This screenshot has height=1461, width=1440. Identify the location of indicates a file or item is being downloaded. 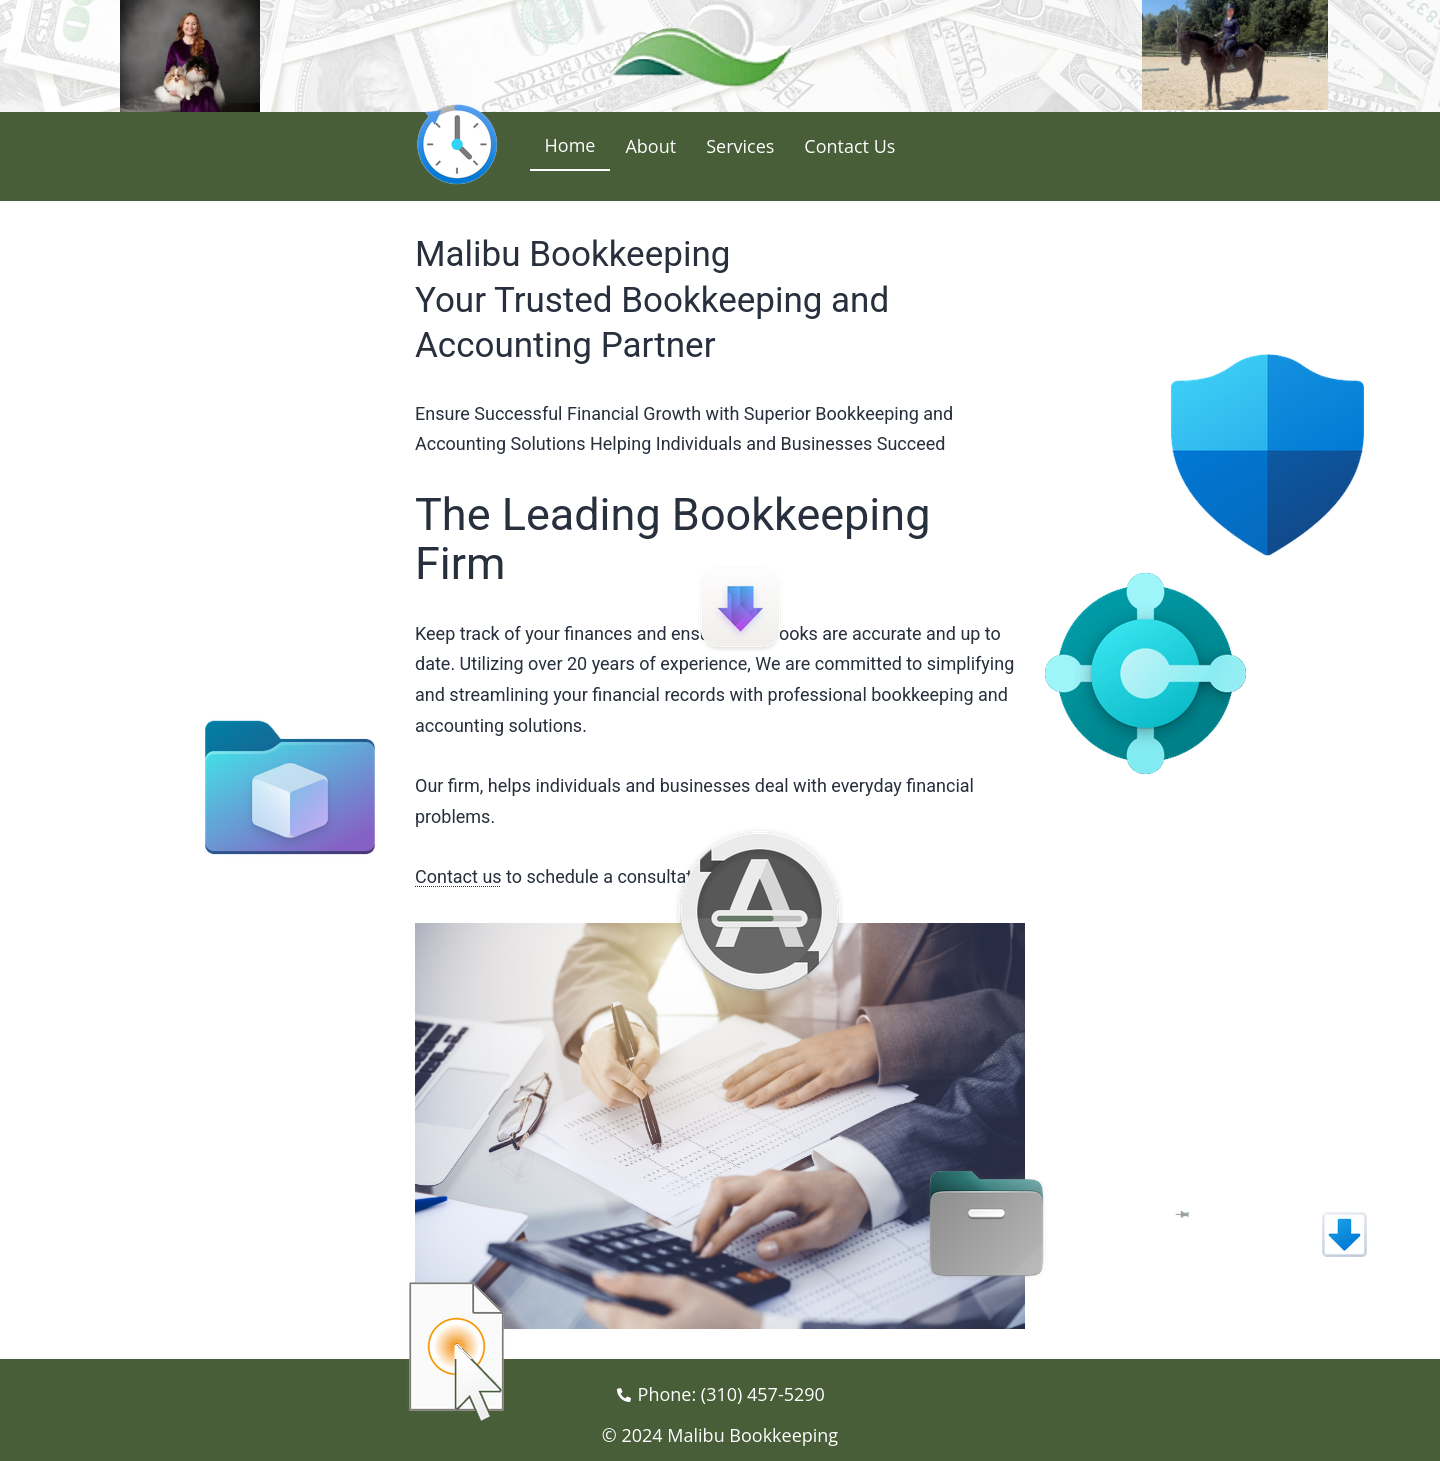
(1379, 1199).